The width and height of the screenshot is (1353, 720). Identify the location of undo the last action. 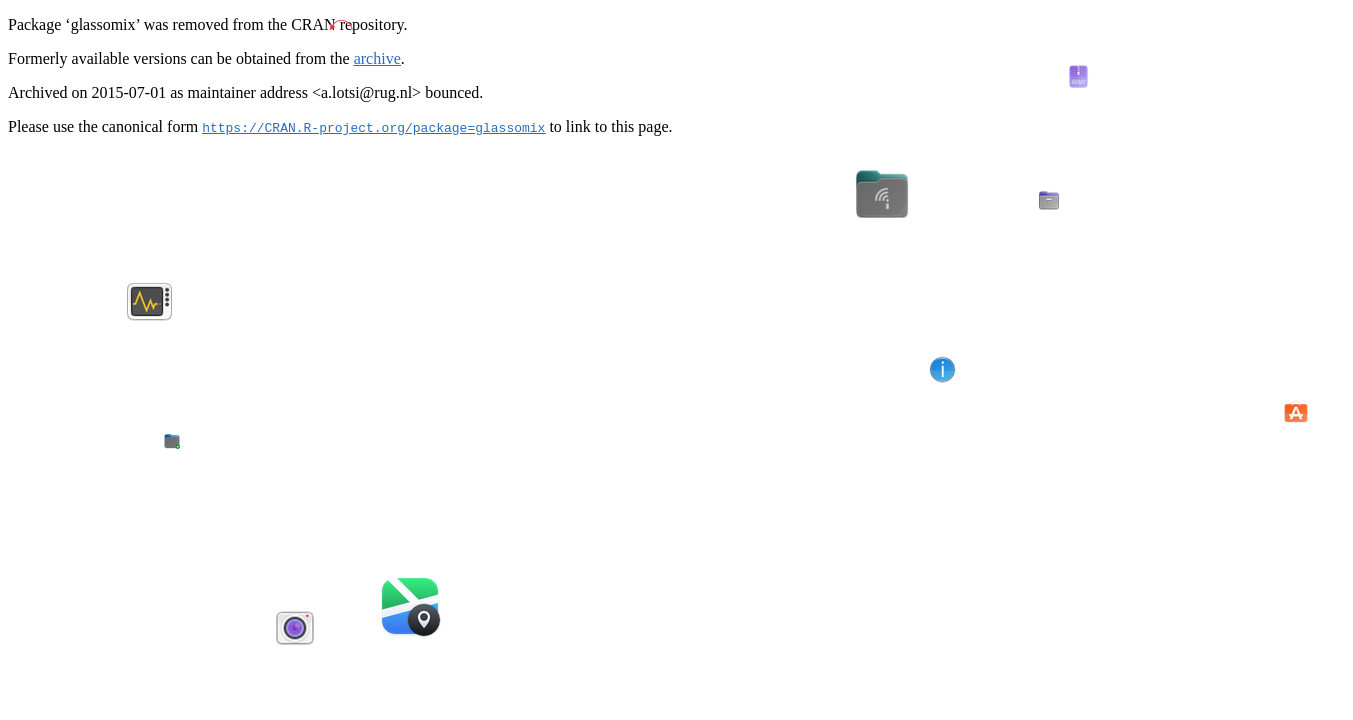
(341, 25).